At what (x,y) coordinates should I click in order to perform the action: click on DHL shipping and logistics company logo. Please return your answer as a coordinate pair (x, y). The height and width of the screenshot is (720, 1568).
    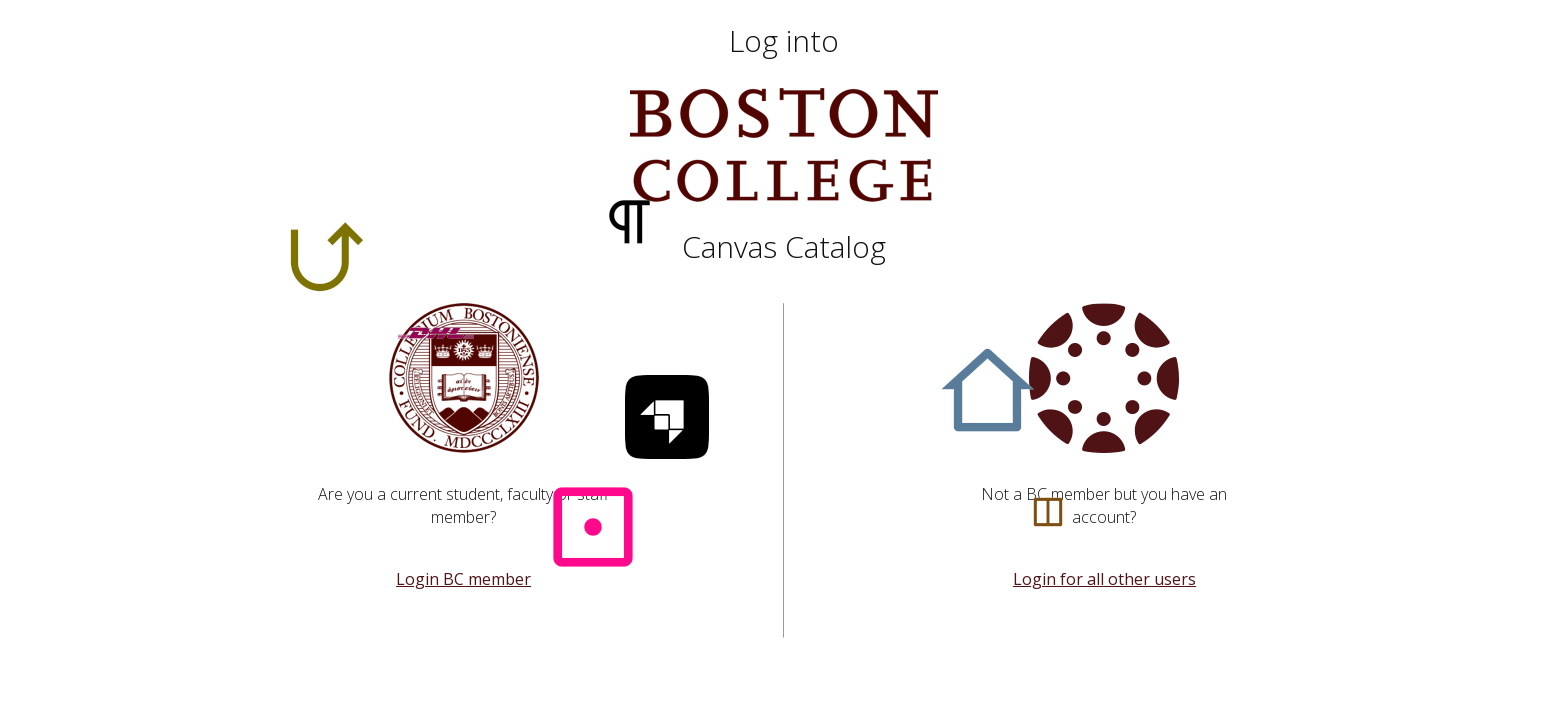
    Looking at the image, I should click on (436, 333).